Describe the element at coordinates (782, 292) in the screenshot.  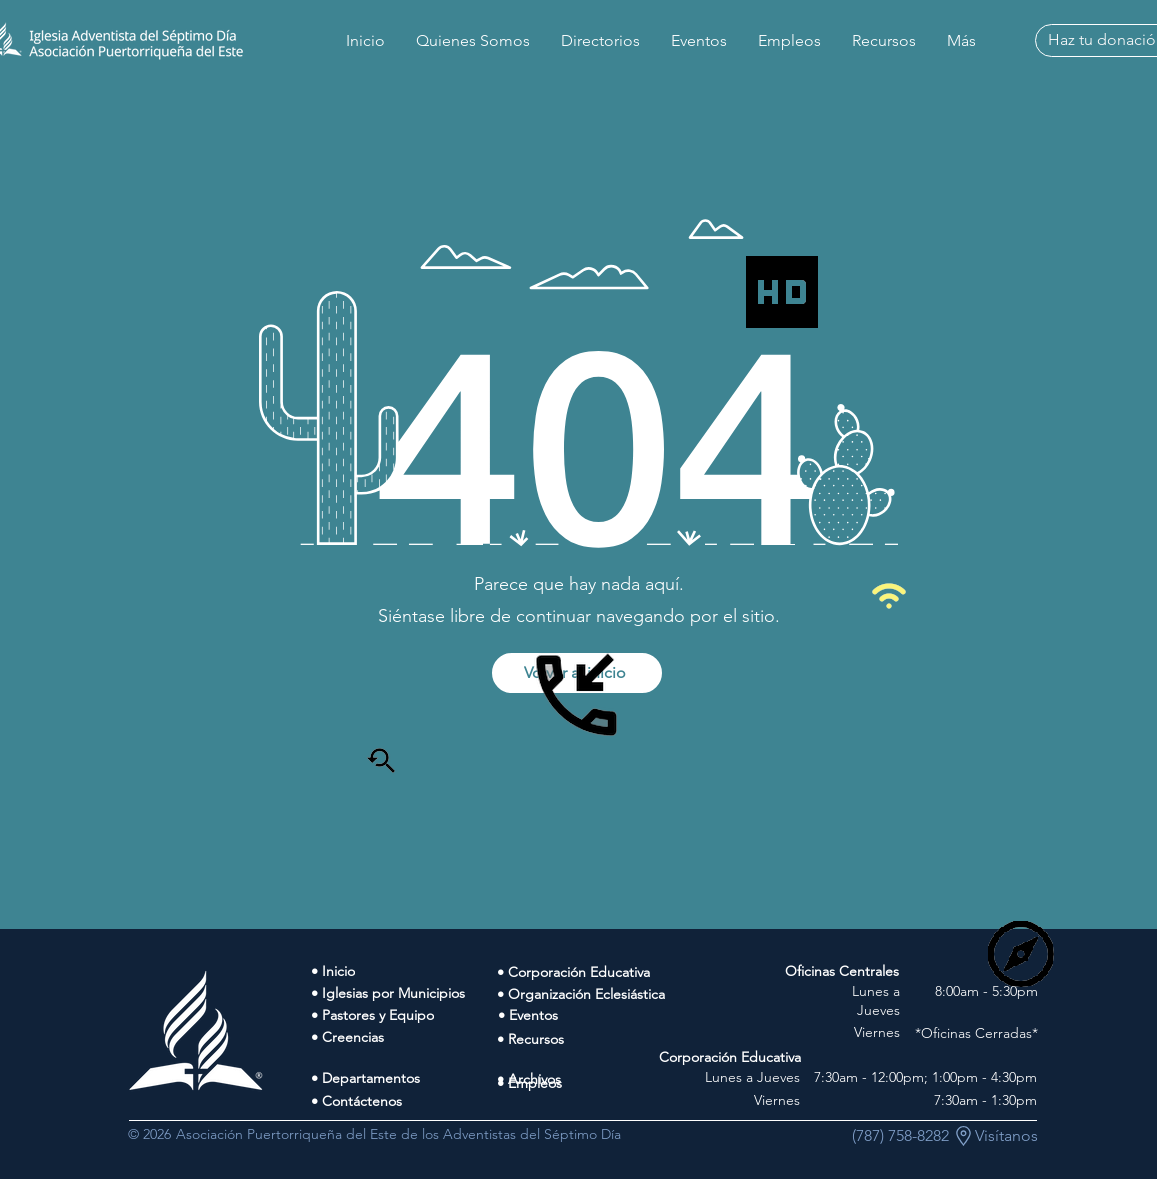
I see `indicates high definition video quality is available` at that location.